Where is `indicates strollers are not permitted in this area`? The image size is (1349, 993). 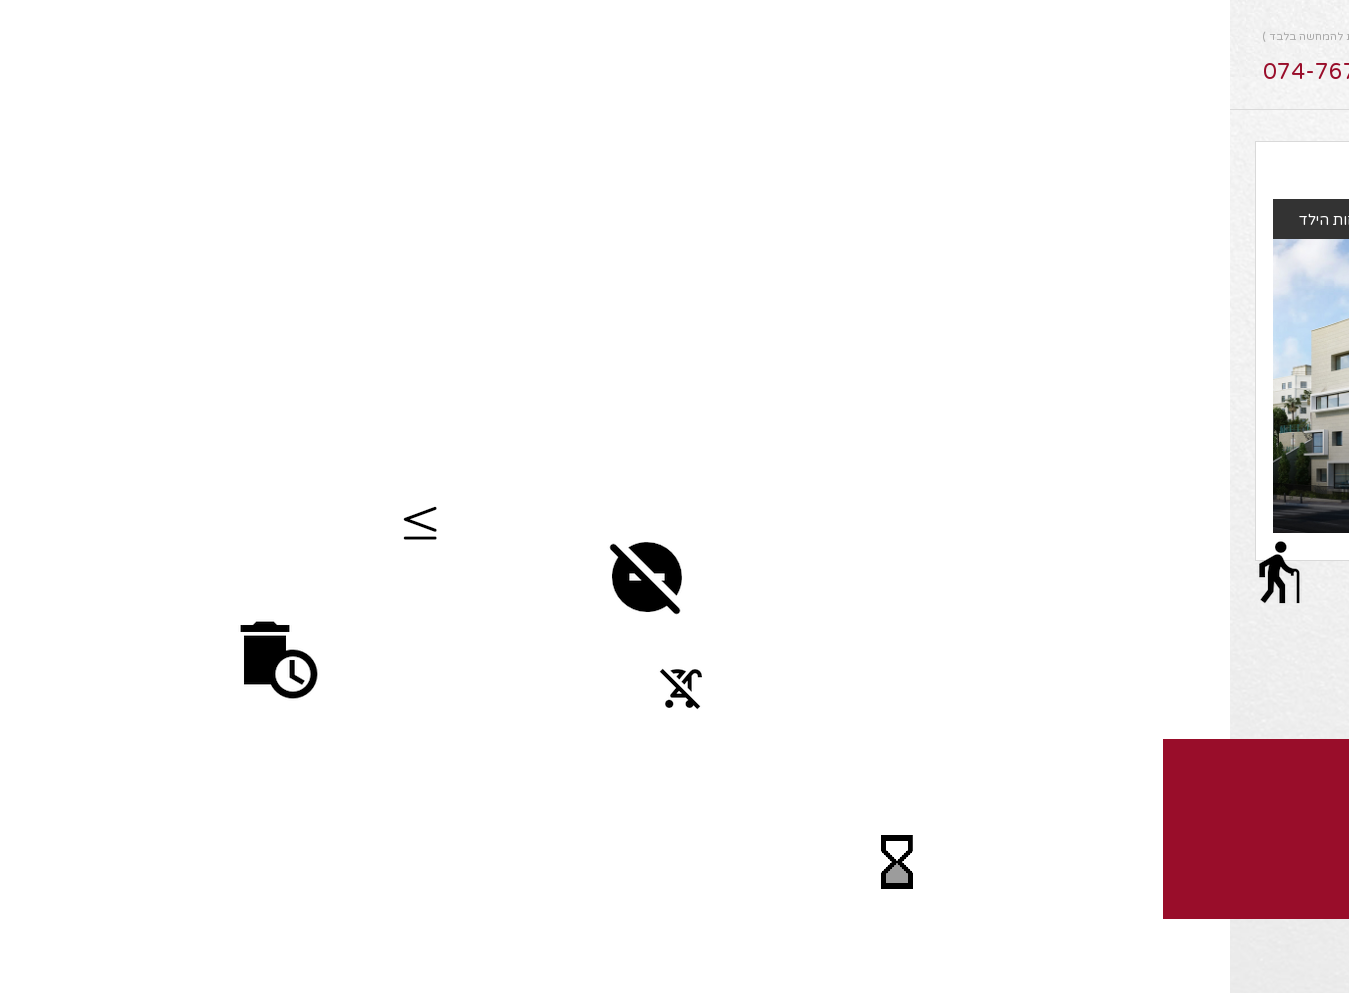
indicates strollers are not permitted in this area is located at coordinates (681, 687).